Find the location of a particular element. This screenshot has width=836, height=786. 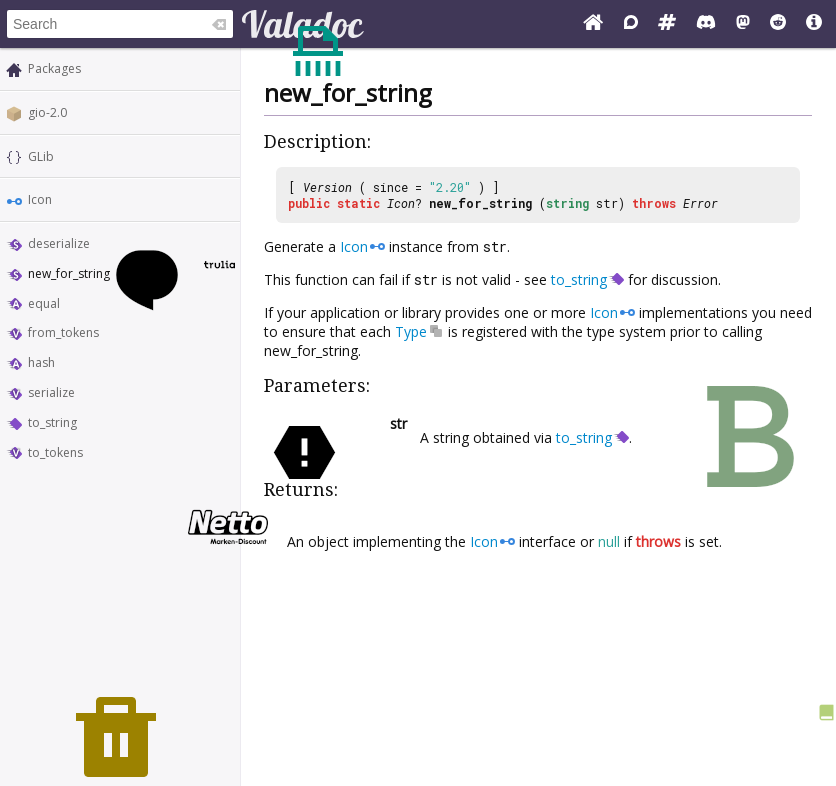

mark message as spam is located at coordinates (304, 452).